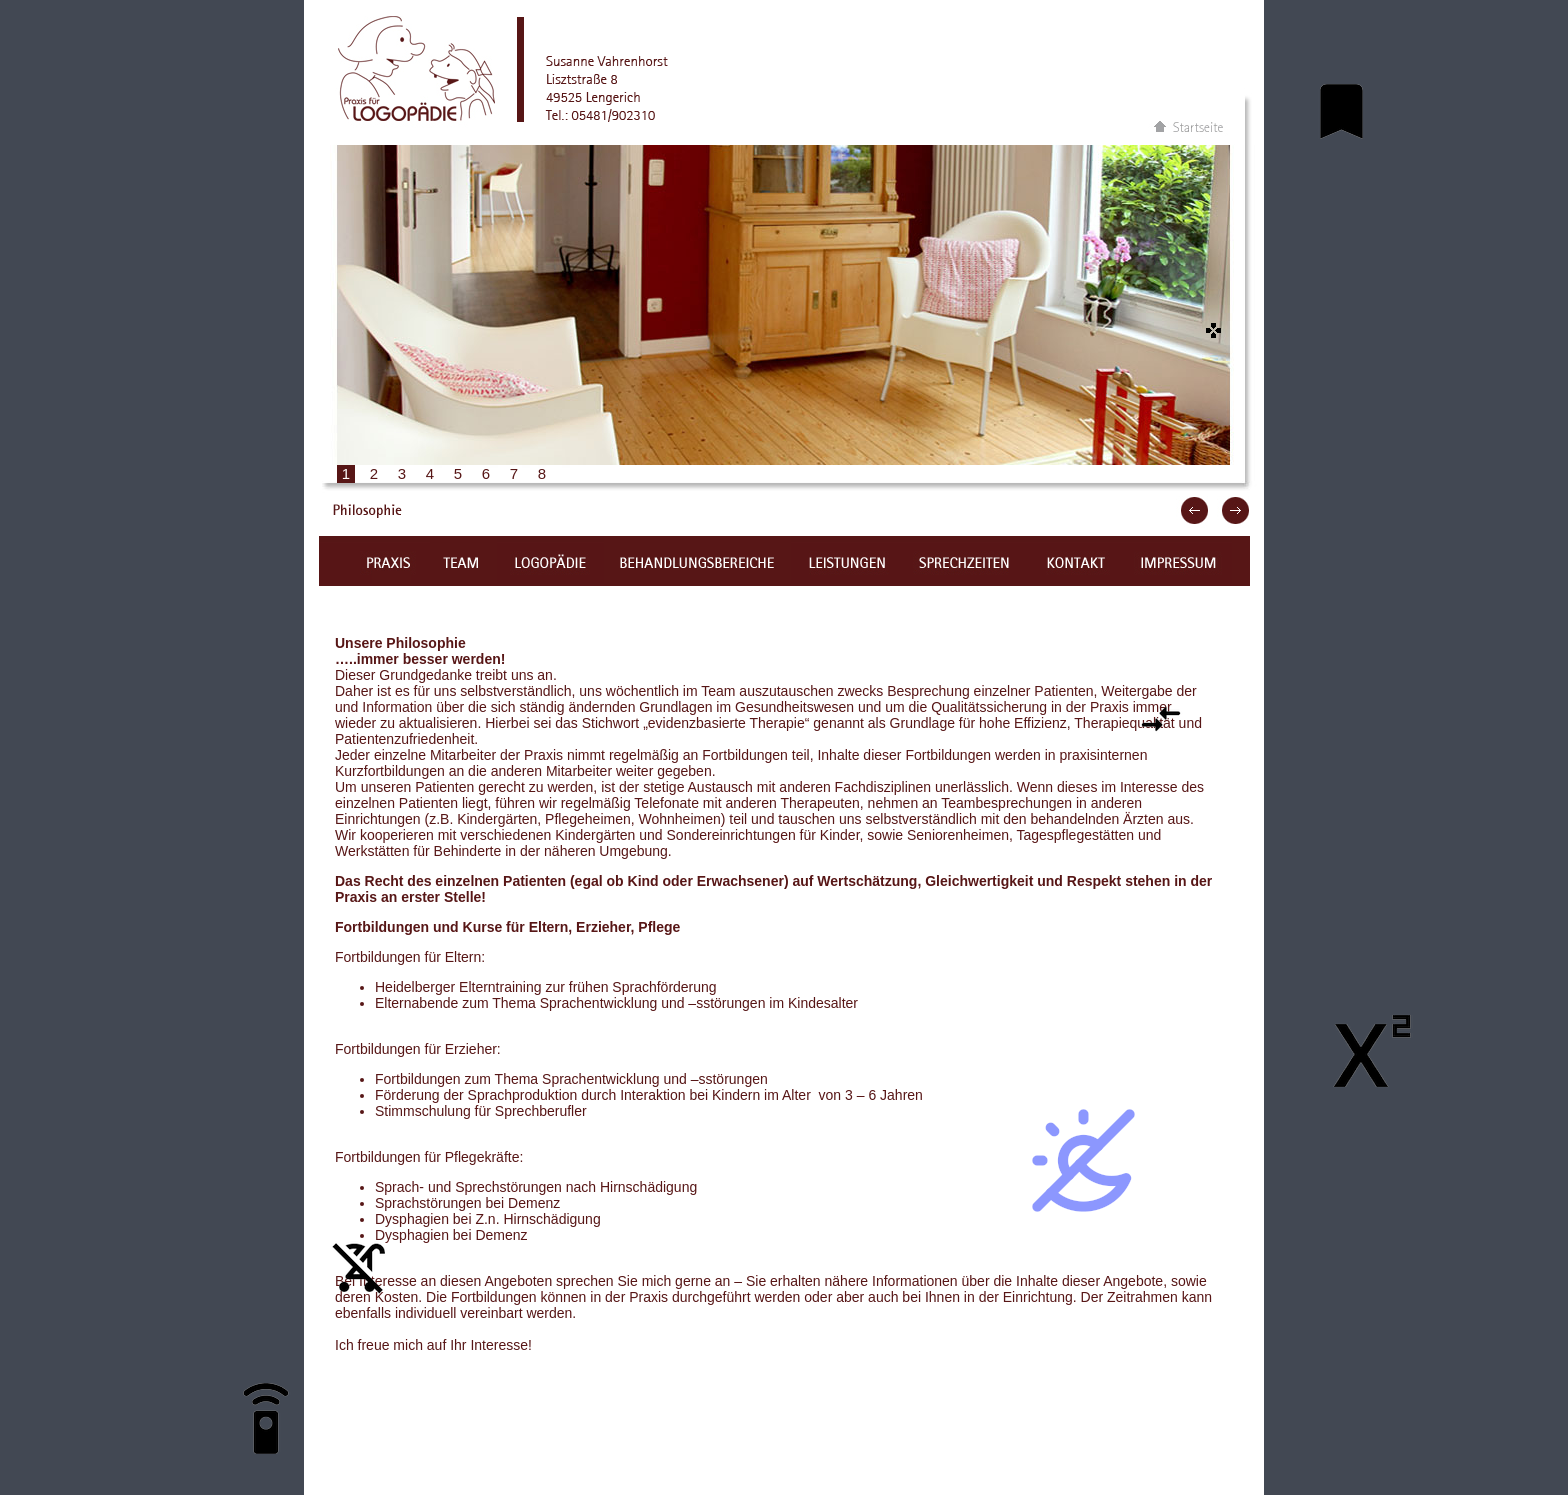 This screenshot has height=1495, width=1568. What do you see at coordinates (1213, 330) in the screenshot?
I see `access gaming features or game mode` at bounding box center [1213, 330].